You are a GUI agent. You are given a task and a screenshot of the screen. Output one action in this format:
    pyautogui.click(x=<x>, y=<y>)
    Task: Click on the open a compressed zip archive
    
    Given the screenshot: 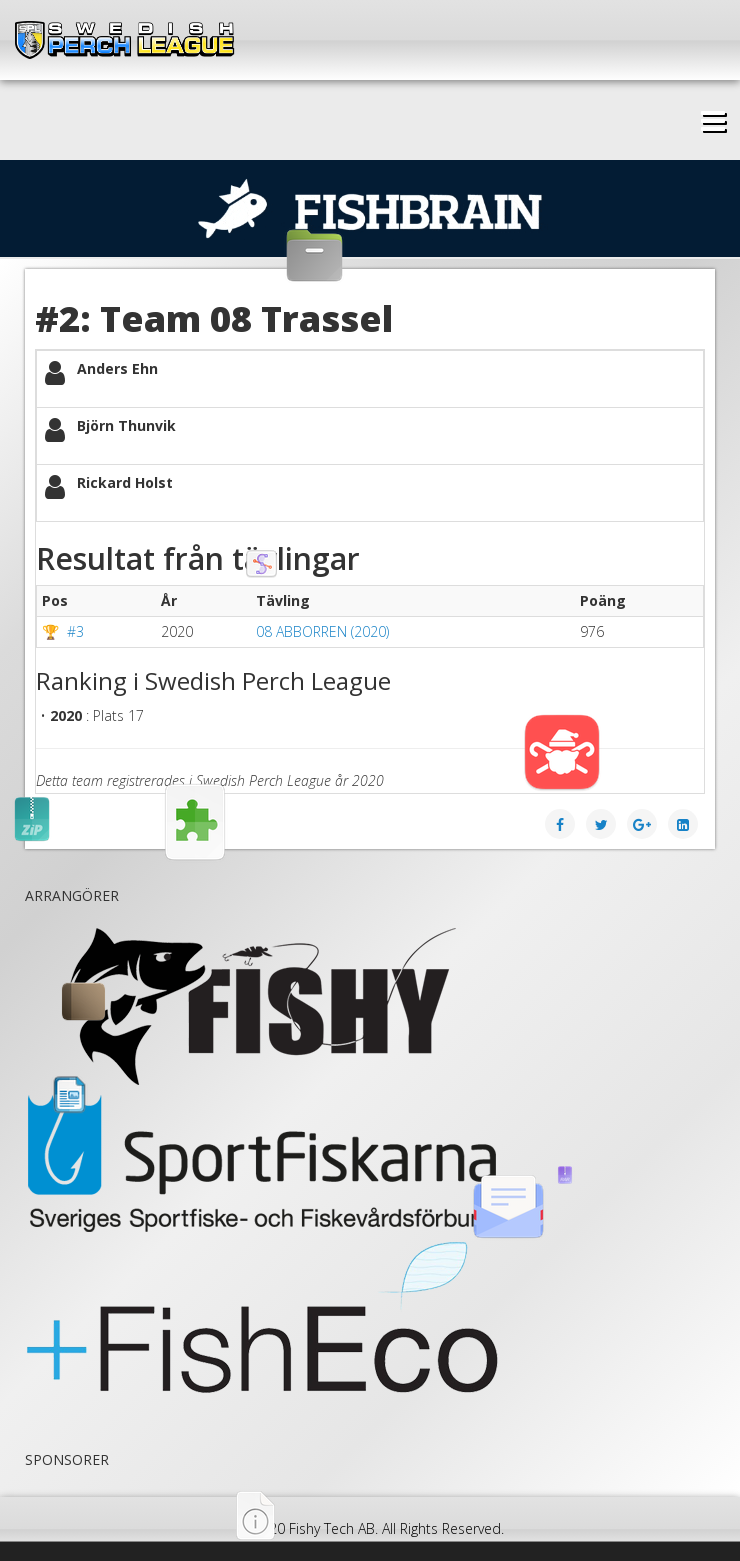 What is the action you would take?
    pyautogui.click(x=32, y=819)
    